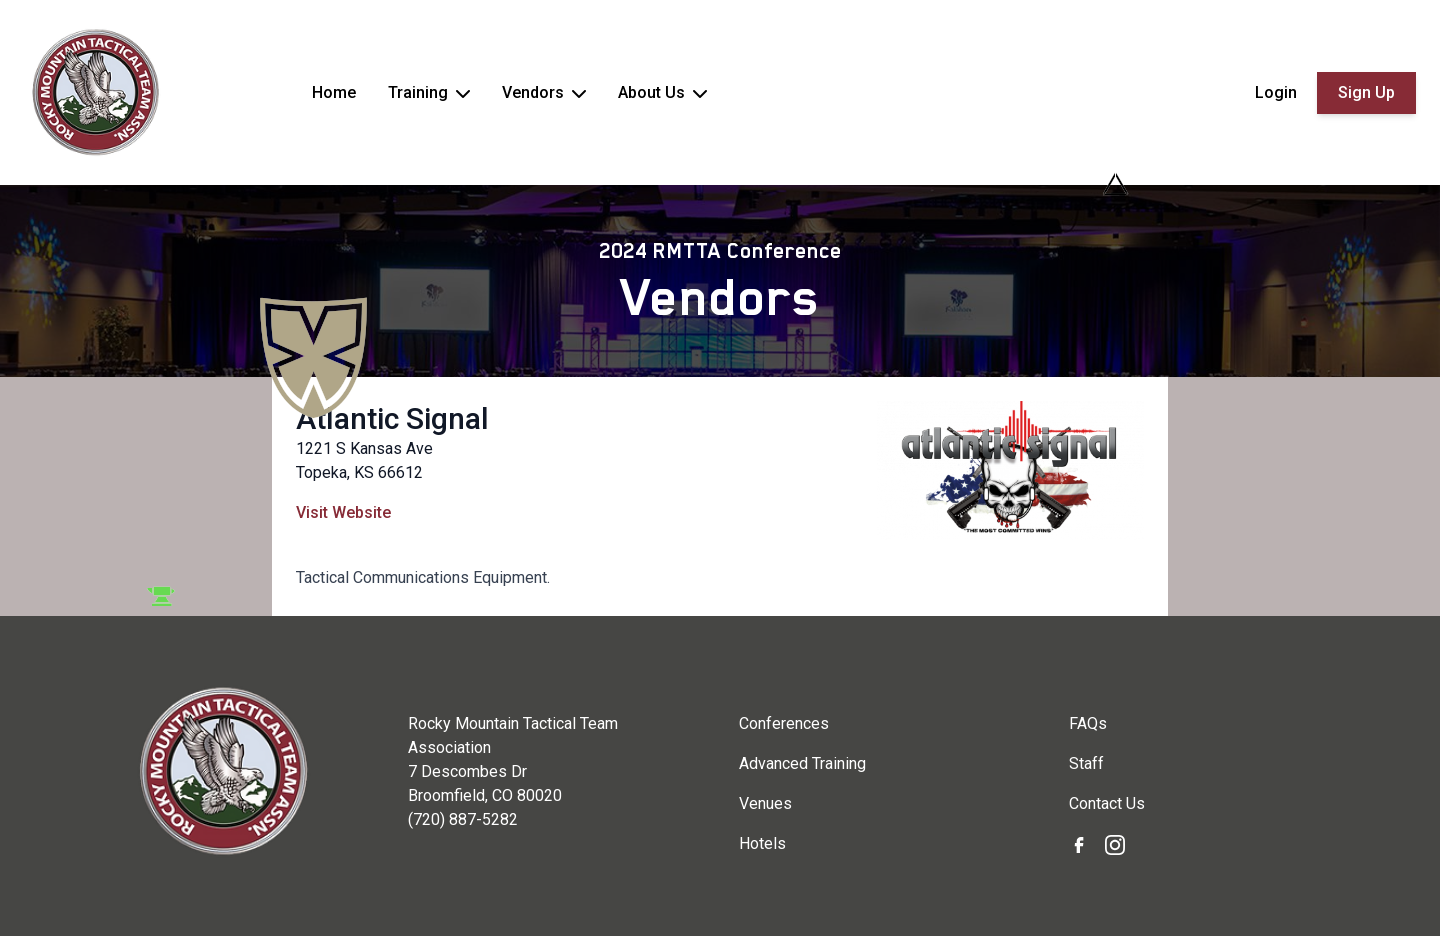  Describe the element at coordinates (1115, 183) in the screenshot. I see `set target or objective marker` at that location.